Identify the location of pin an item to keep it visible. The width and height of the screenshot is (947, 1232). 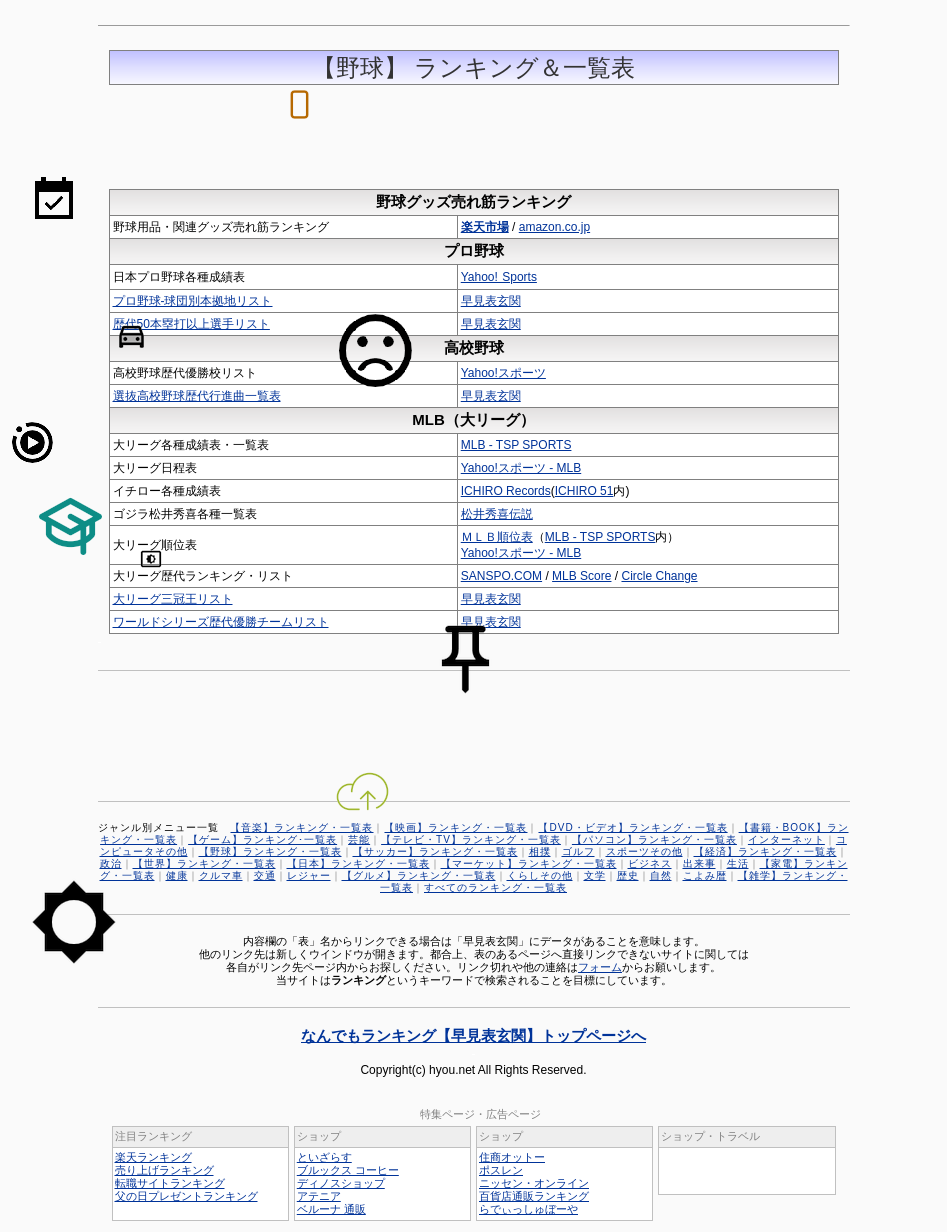
(465, 659).